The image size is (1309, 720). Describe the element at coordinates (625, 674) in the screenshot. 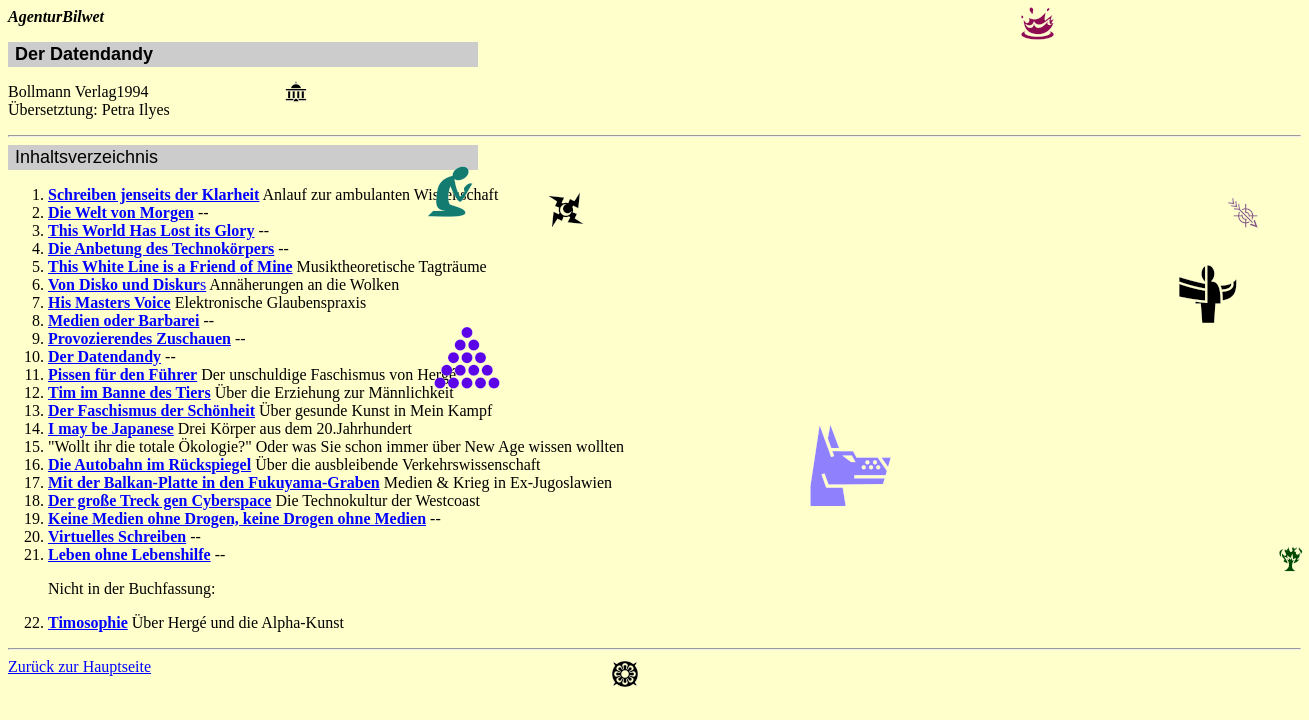

I see `decorative floral game emblem or badge` at that location.